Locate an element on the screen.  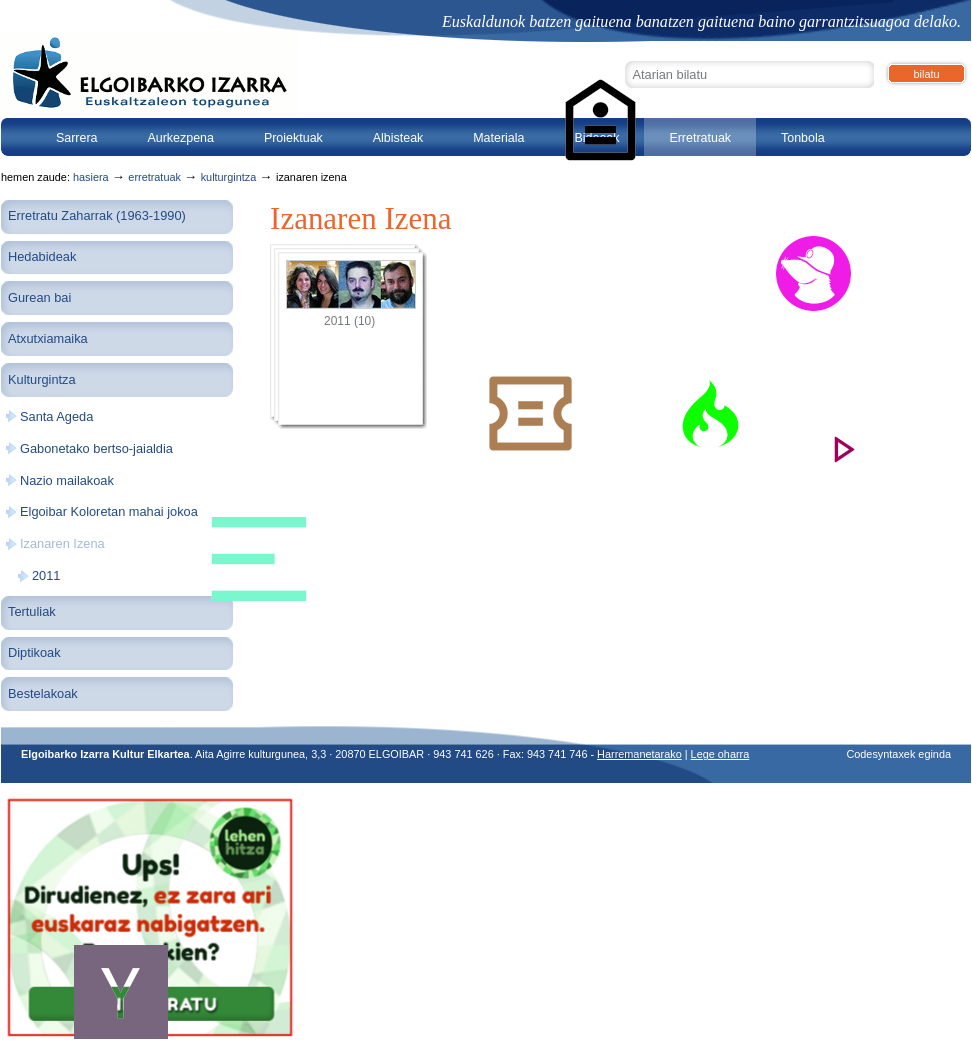
play media or video content is located at coordinates (841, 449).